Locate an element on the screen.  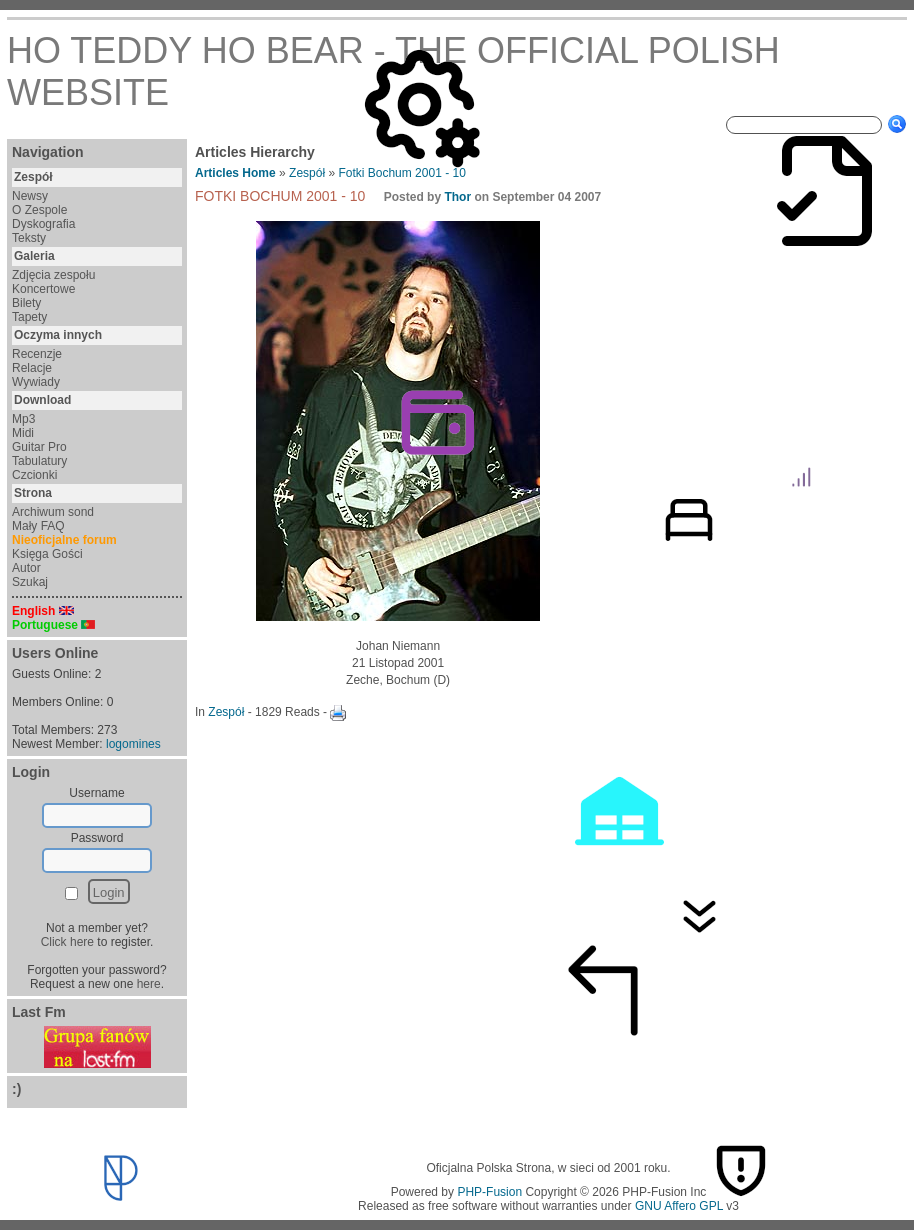
access your wallet or payment methods is located at coordinates (436, 425).